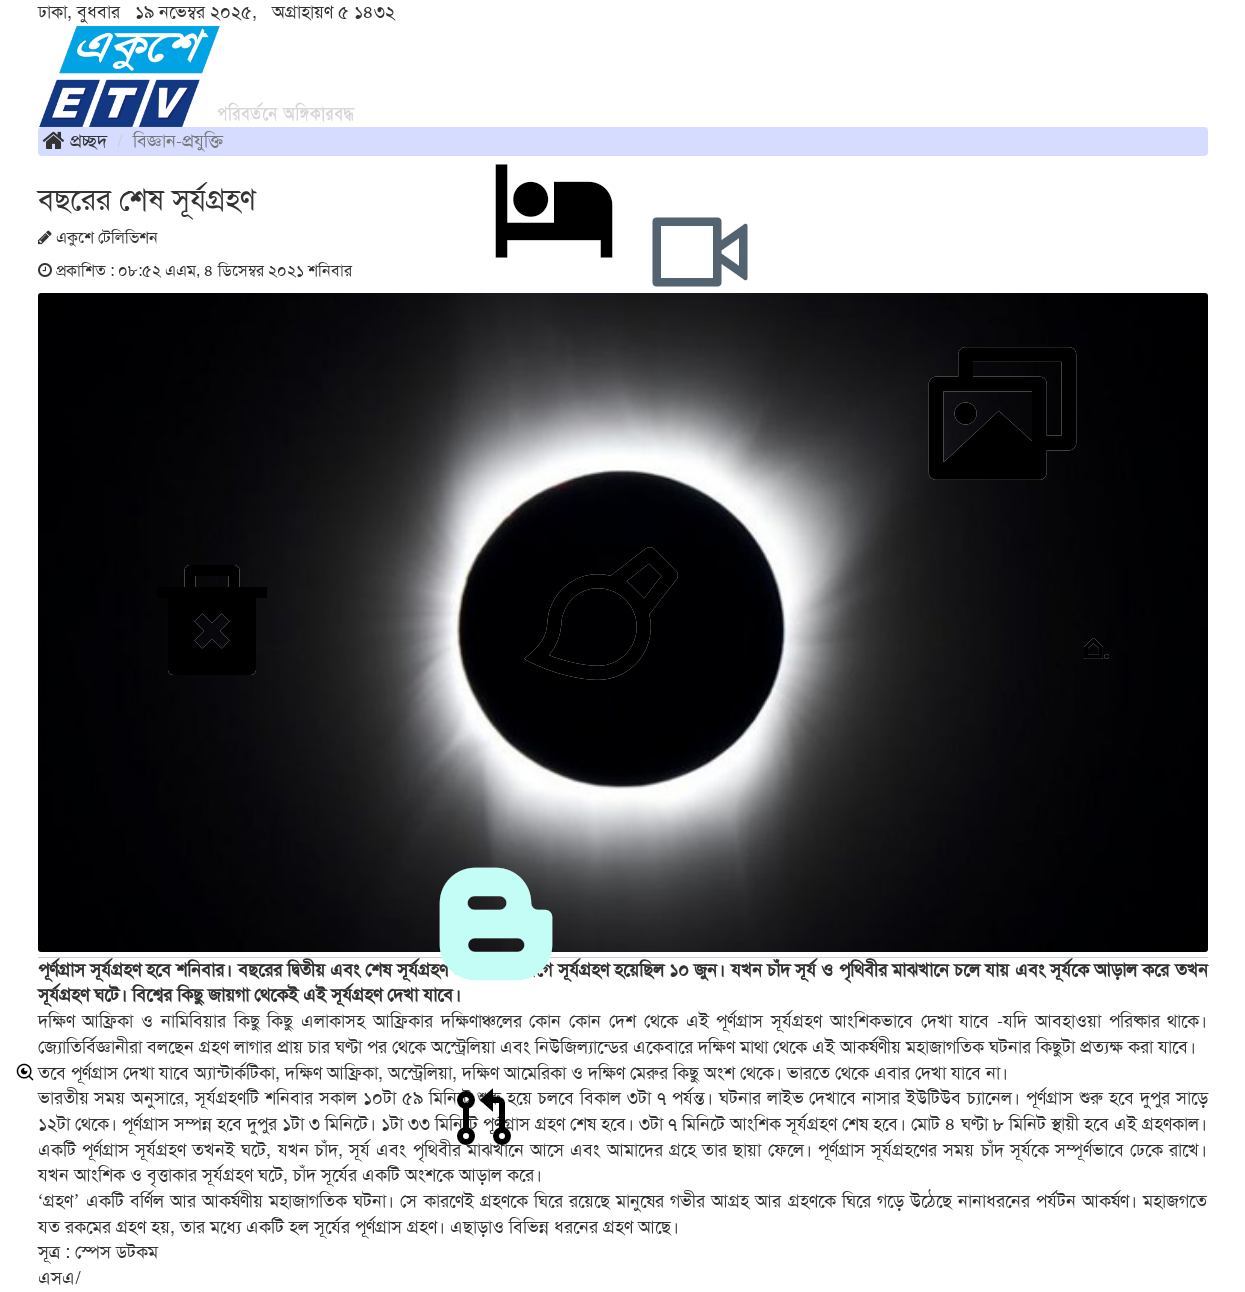  Describe the element at coordinates (601, 616) in the screenshot. I see `access brush or painting tools` at that location.